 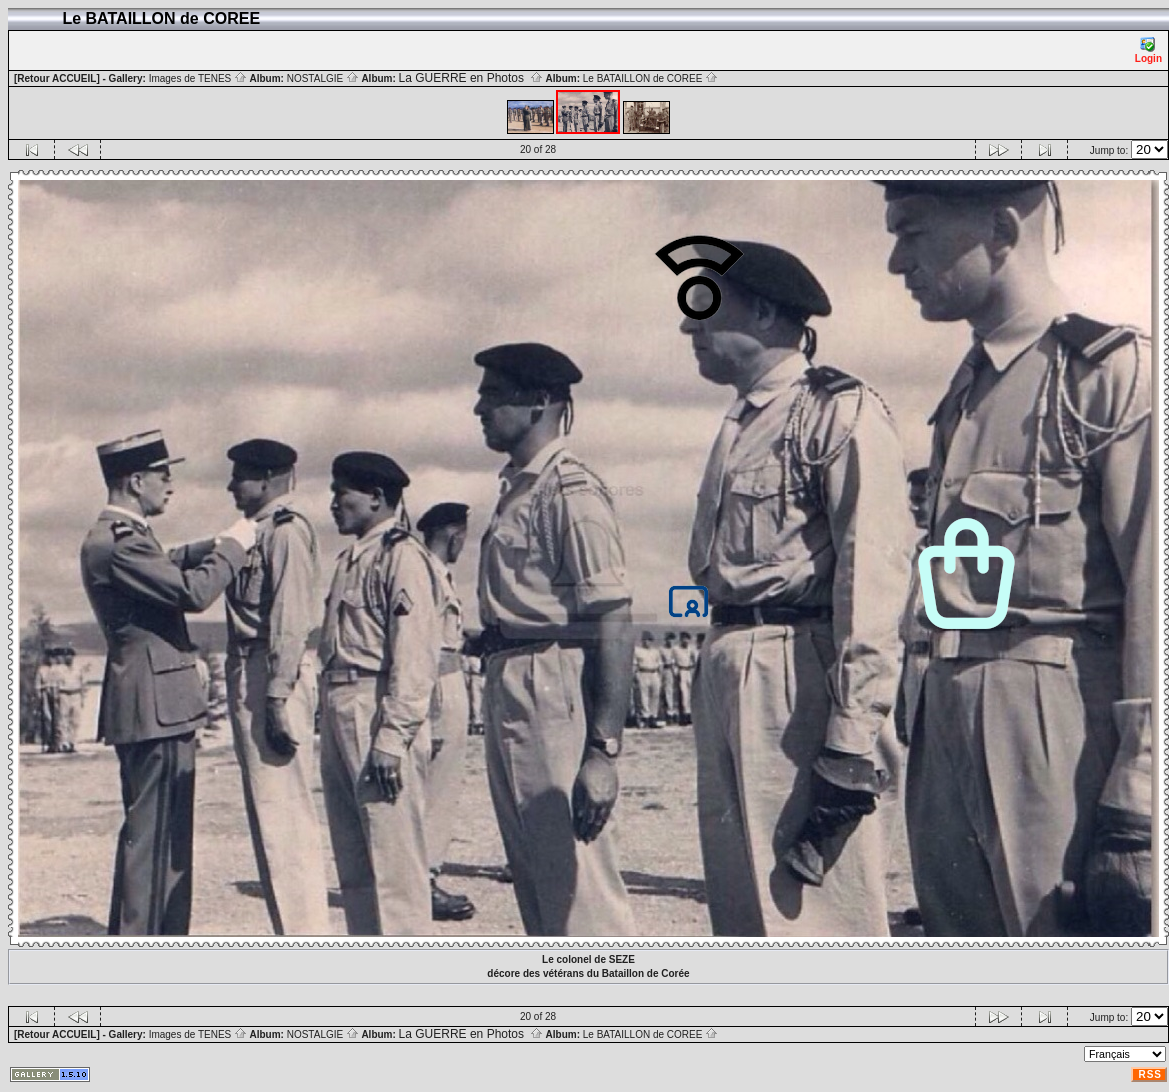 I want to click on access teaching or presentation tools, so click(x=688, y=601).